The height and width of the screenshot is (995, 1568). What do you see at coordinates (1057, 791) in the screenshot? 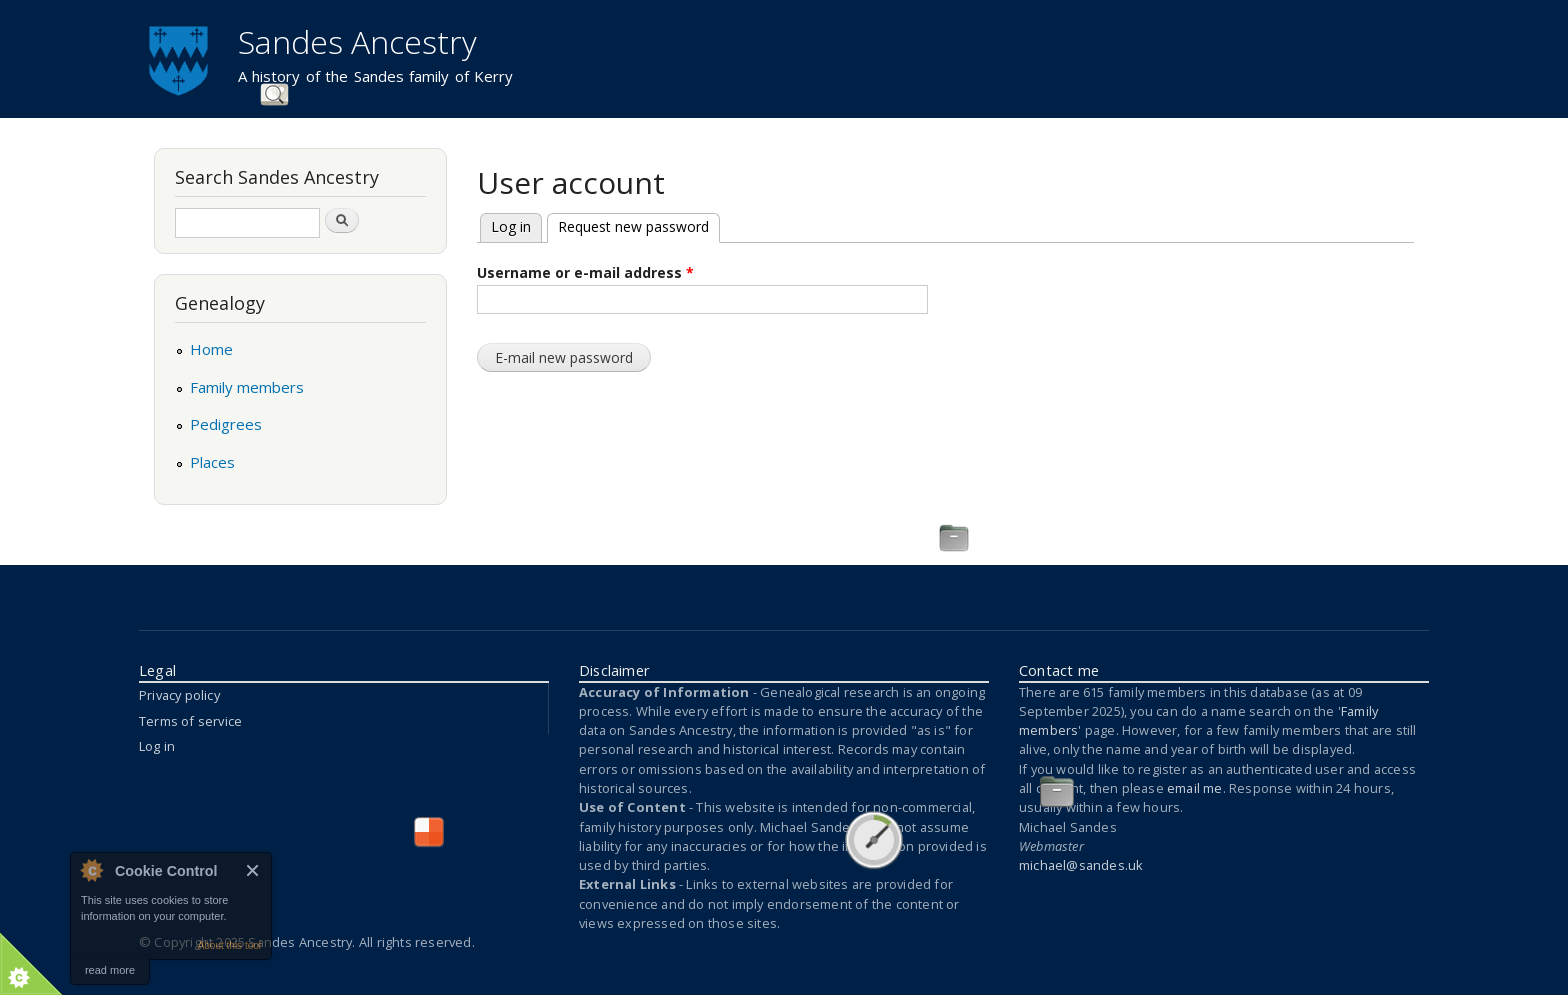
I see `open the file manager` at bounding box center [1057, 791].